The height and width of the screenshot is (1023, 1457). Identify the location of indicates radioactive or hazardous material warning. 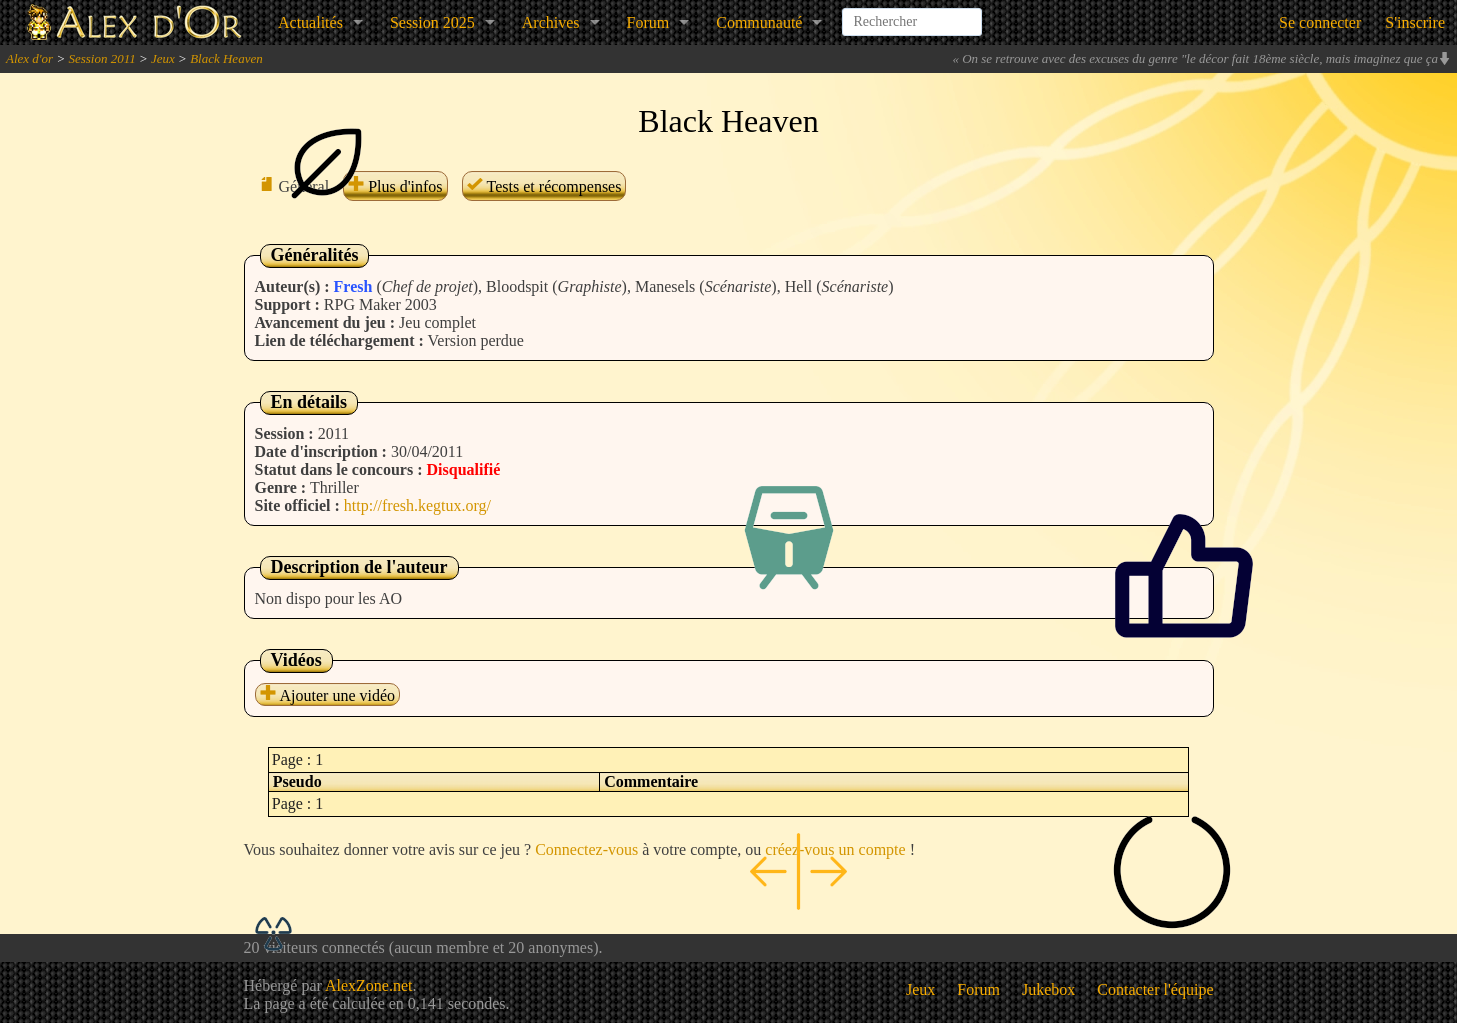
(273, 932).